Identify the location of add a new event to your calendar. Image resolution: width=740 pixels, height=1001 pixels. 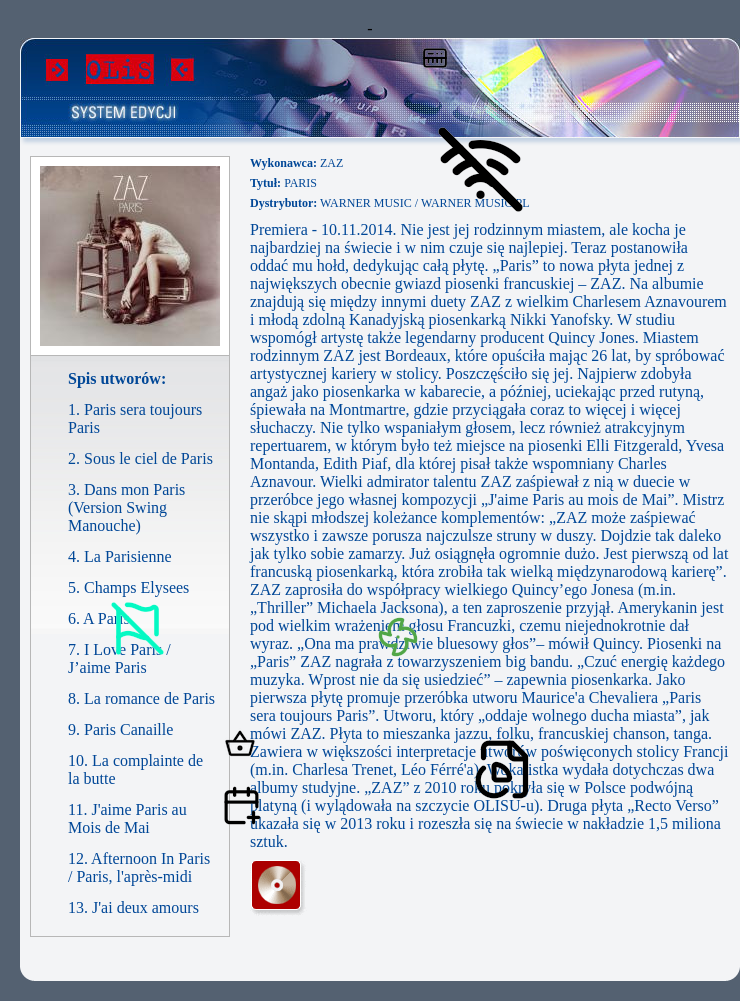
(241, 805).